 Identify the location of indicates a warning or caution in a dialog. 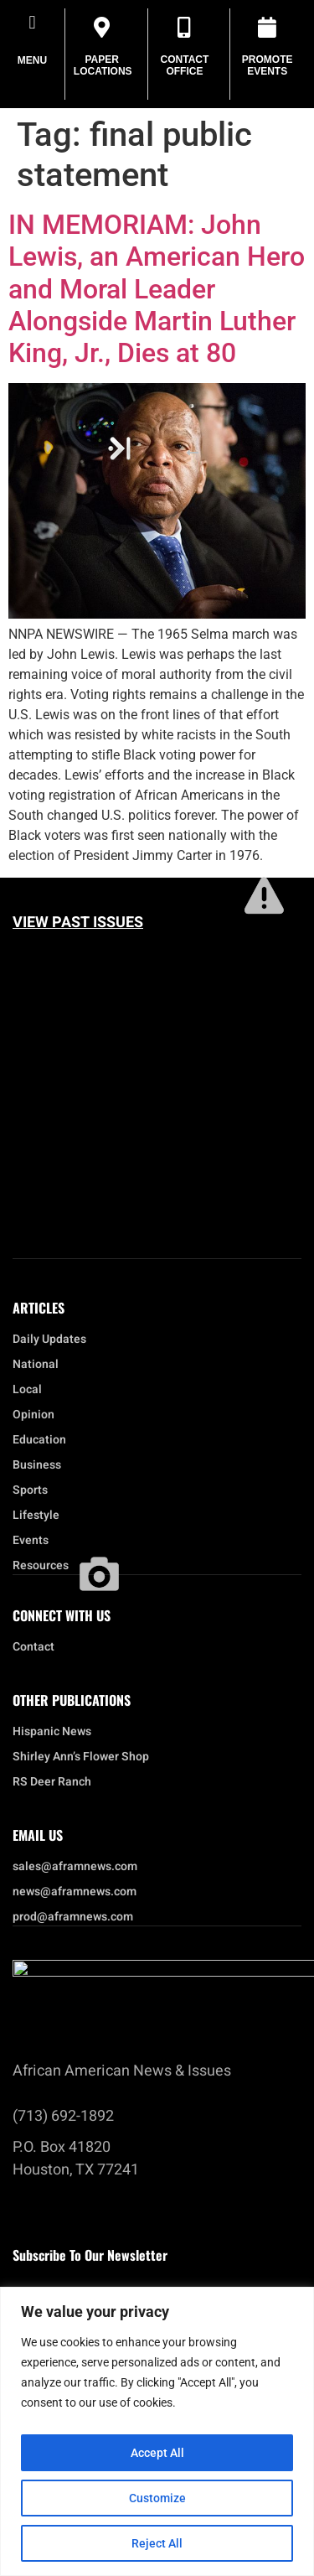
(264, 896).